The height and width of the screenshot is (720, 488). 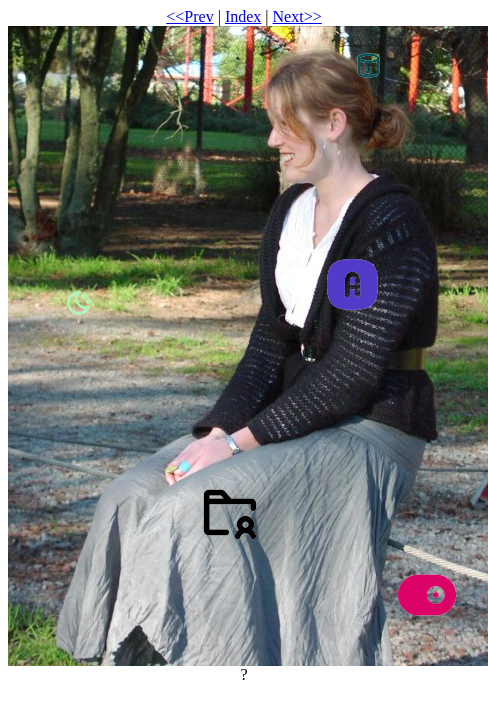 I want to click on toggle dark mode or night theme, so click(x=79, y=303).